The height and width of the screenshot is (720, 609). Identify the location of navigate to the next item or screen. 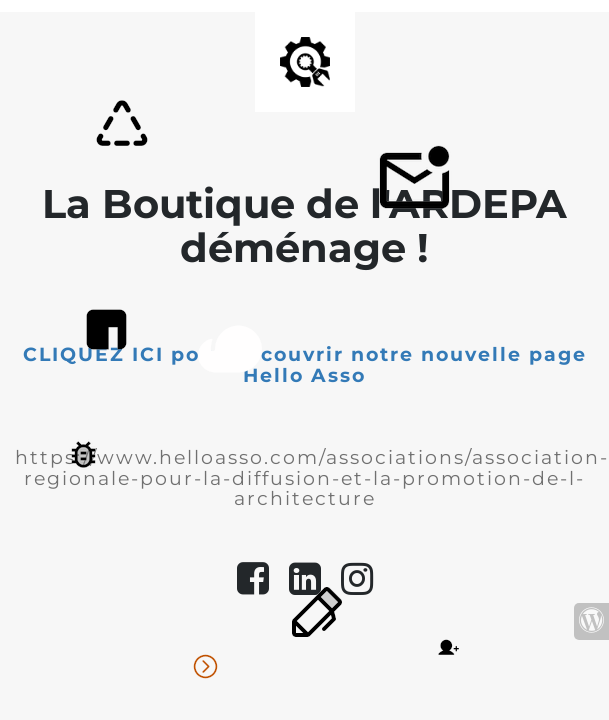
(205, 666).